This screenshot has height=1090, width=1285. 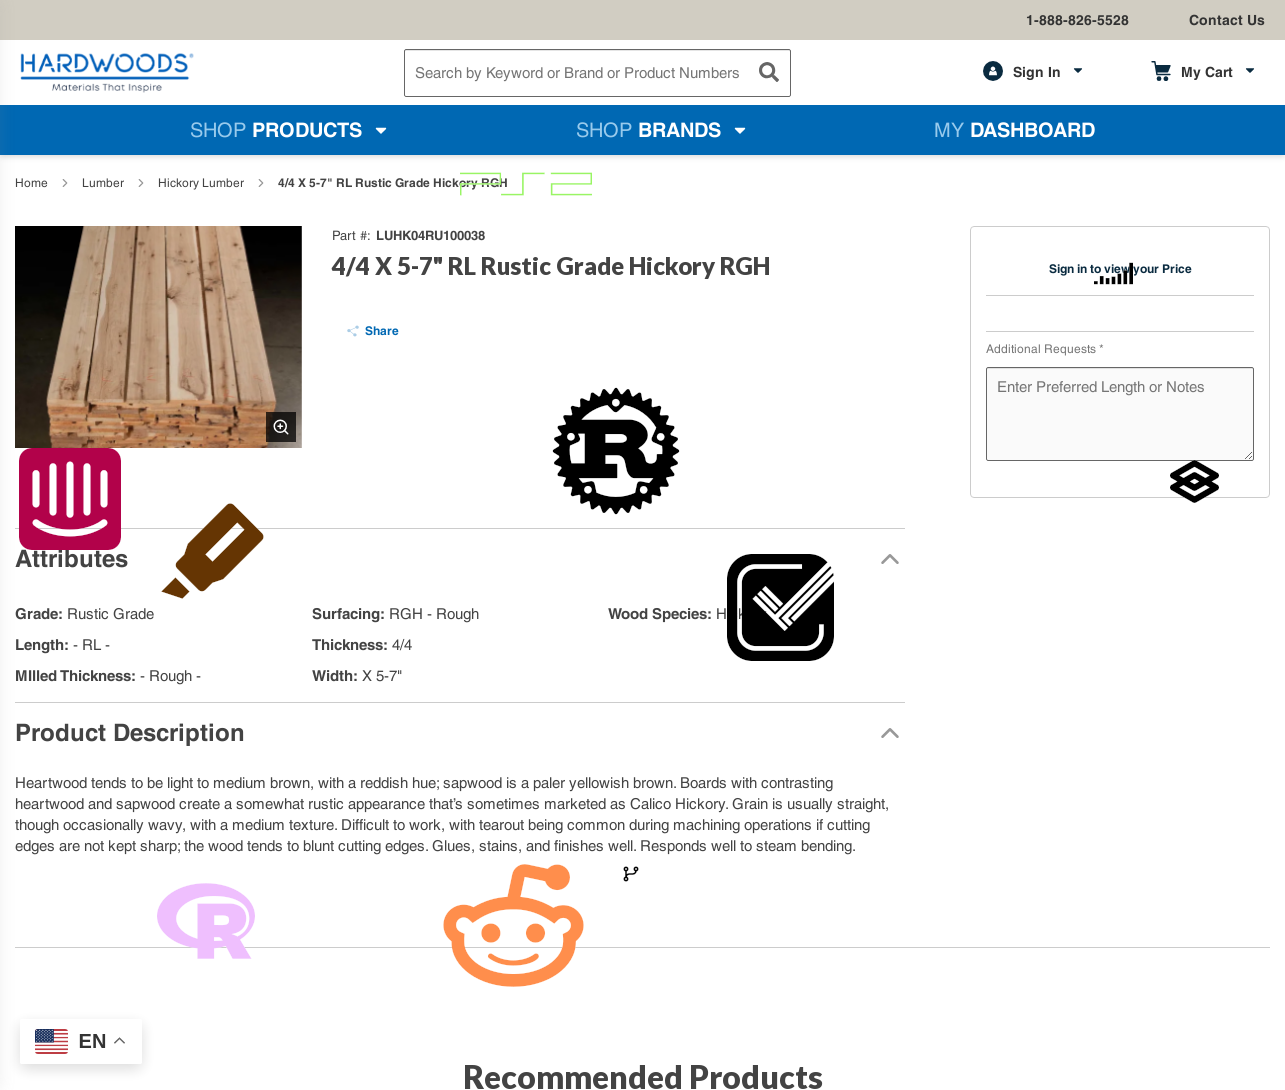 What do you see at coordinates (526, 184) in the screenshot?
I see `playstation 2 brand logo` at bounding box center [526, 184].